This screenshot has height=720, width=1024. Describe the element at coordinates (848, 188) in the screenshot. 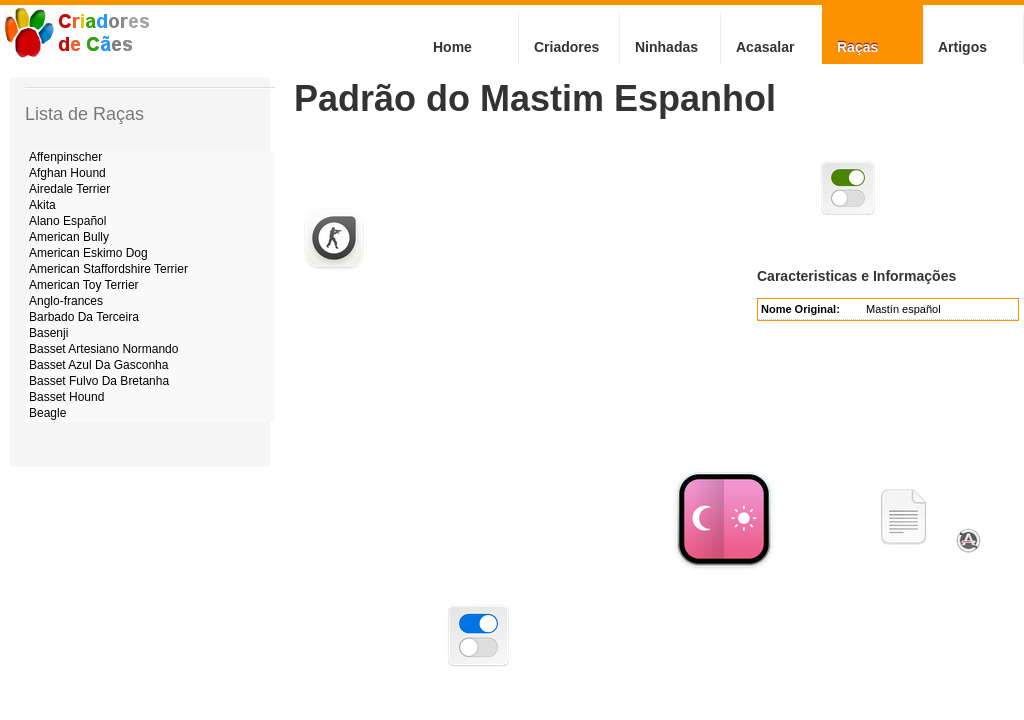

I see `open gnome tweaks to customize desktop settings` at that location.